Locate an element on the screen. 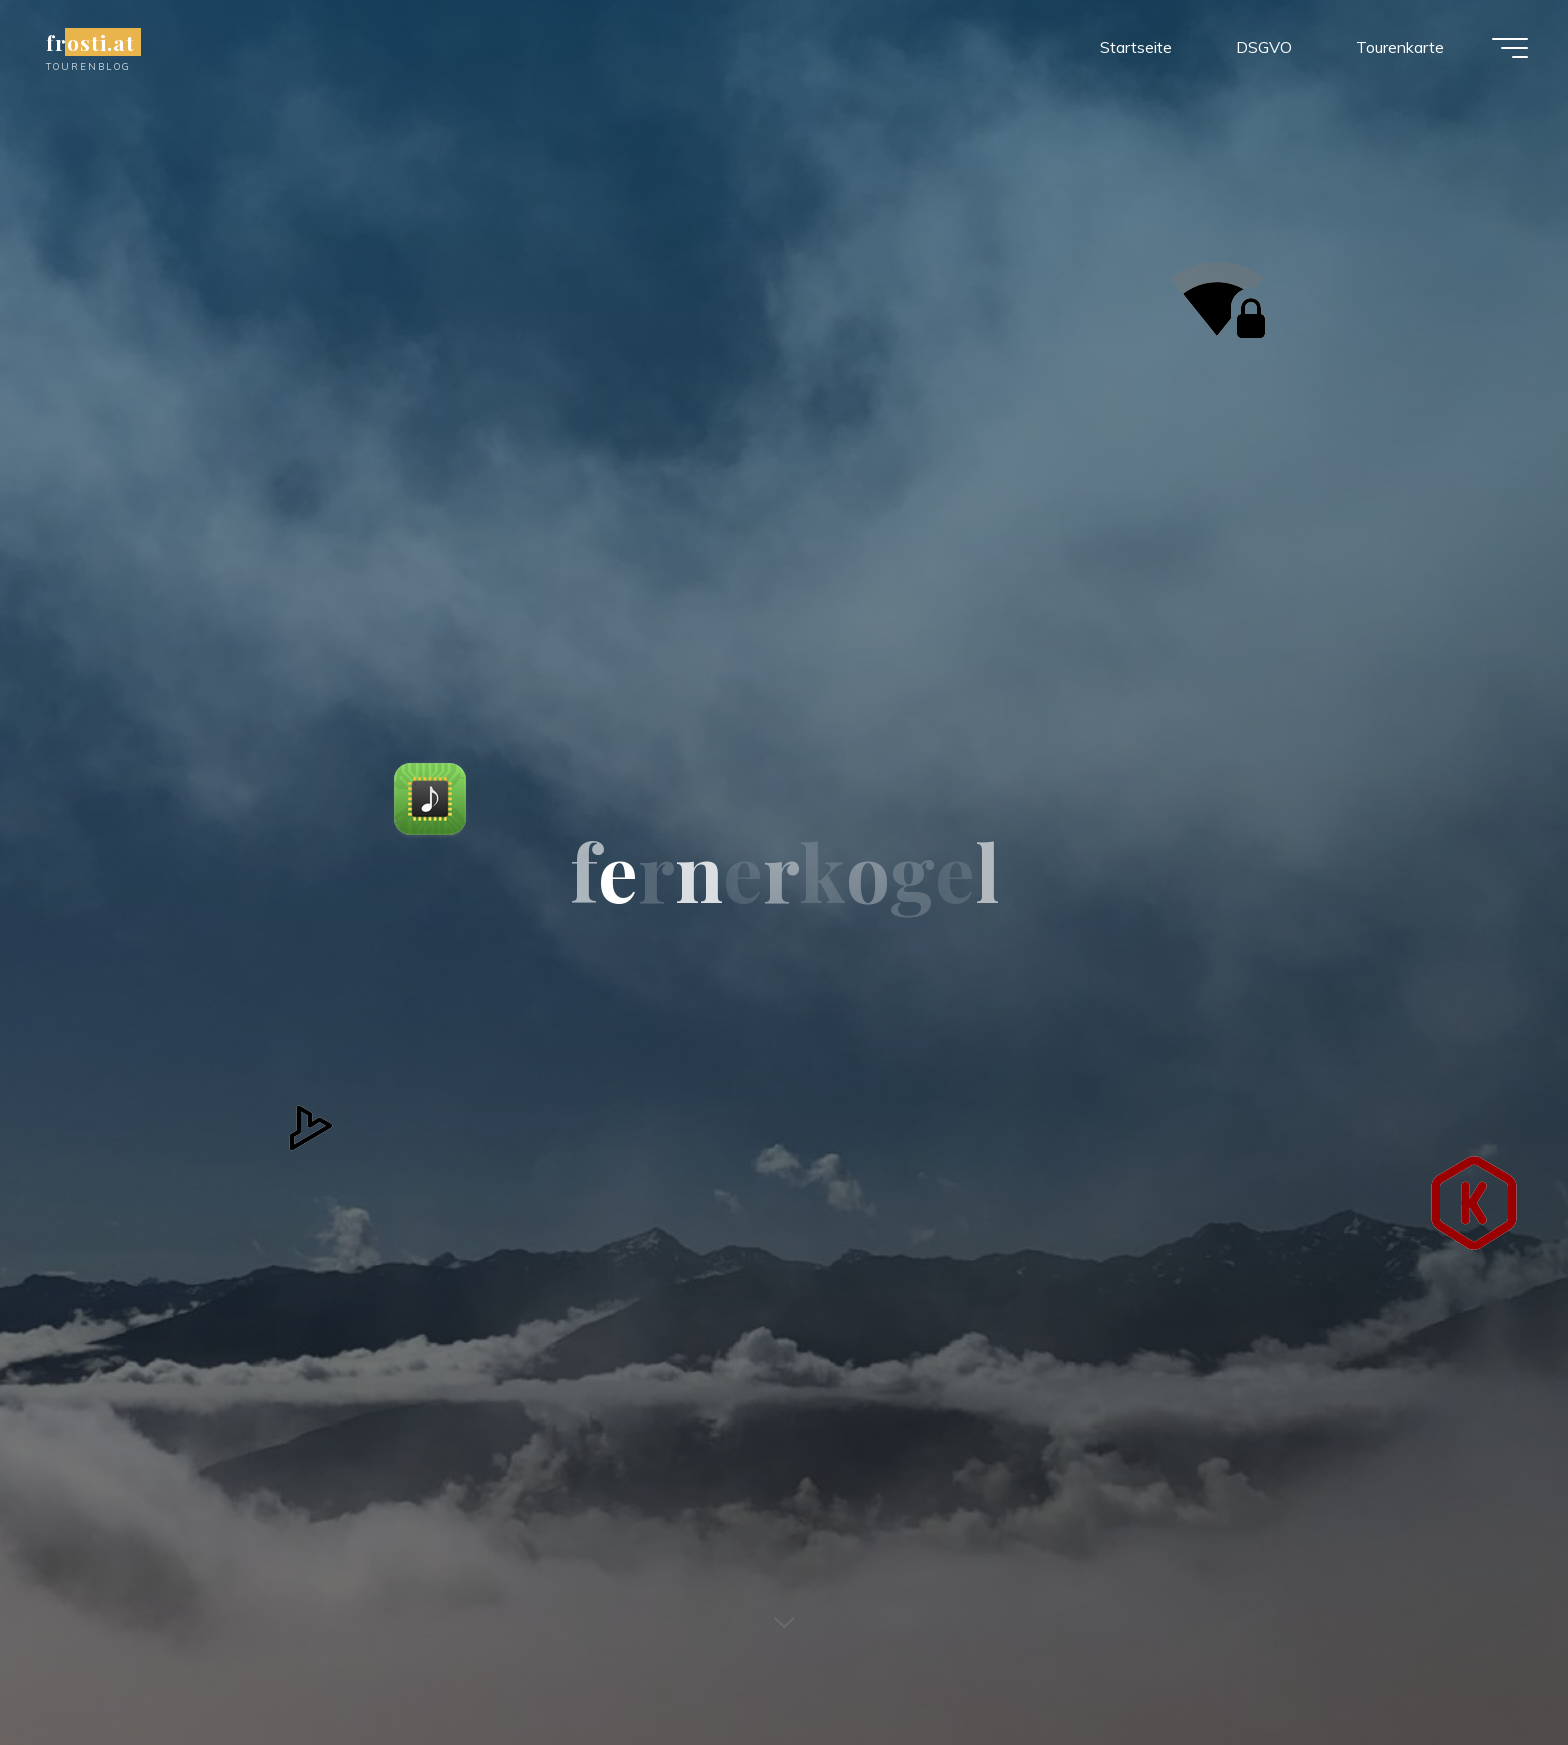 The image size is (1568, 1745). indicates a keyboard shortcut or hotkey is located at coordinates (1474, 1203).